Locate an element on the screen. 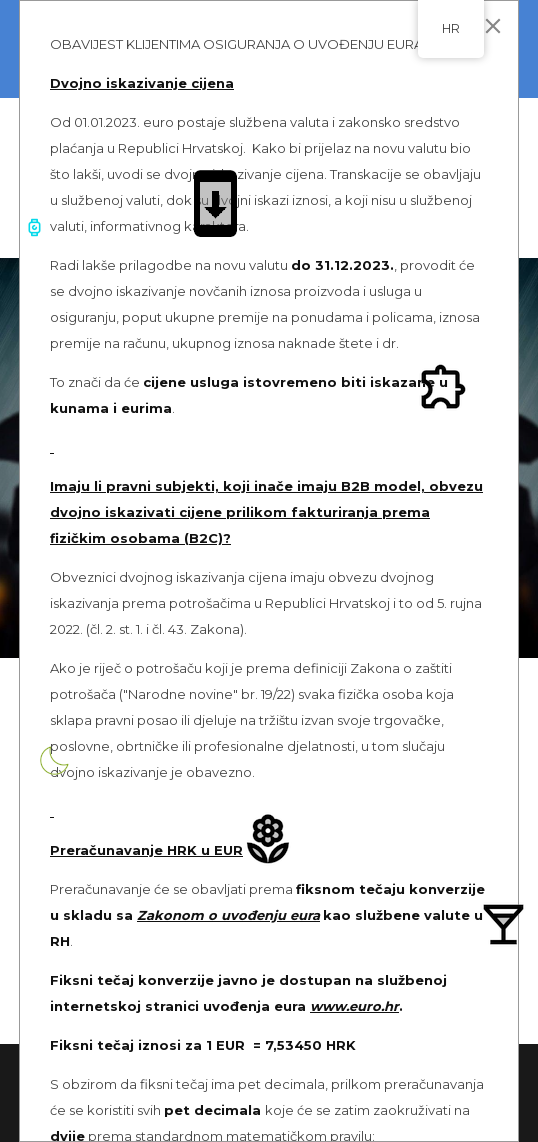 This screenshot has height=1142, width=538. toggle dark mode or night theme is located at coordinates (53, 761).